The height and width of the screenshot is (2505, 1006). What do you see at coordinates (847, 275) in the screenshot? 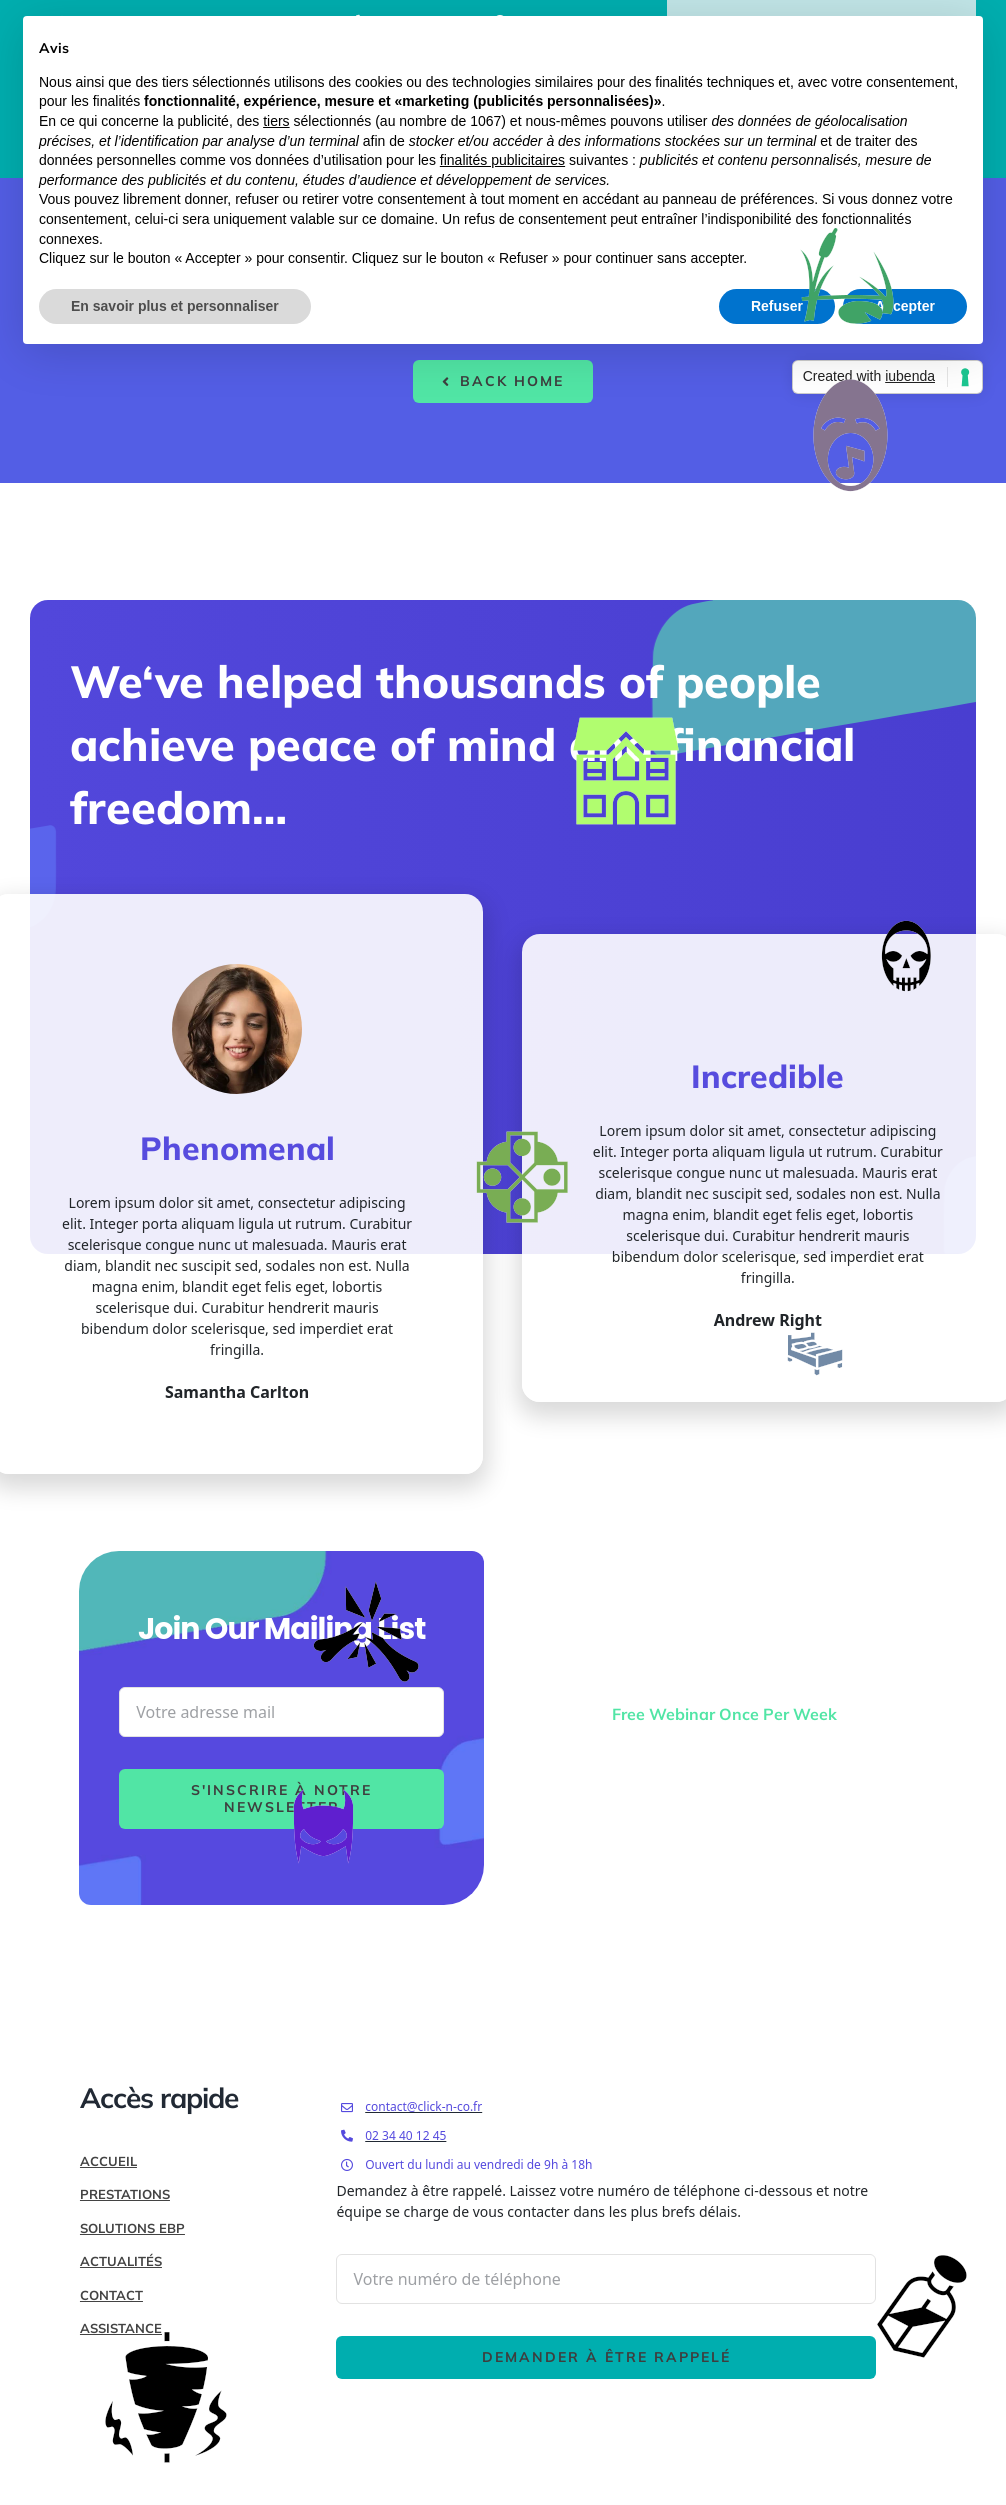
I see `indicates swamp or wetland terrain type` at bounding box center [847, 275].